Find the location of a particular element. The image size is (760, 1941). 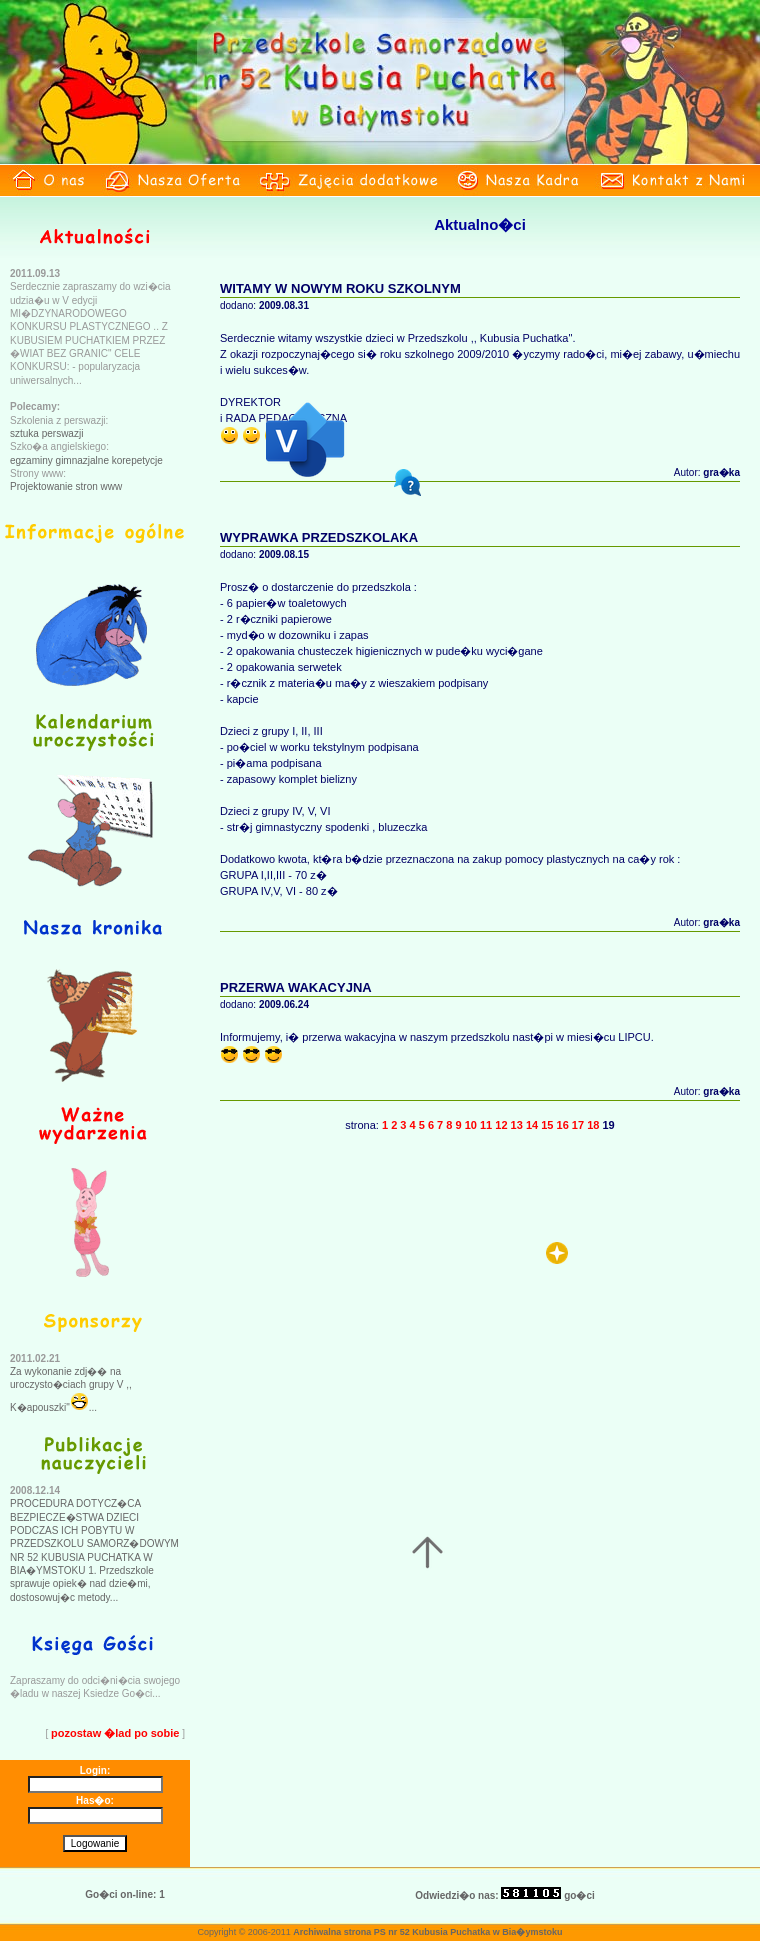

mark a bluetooth device as trusted is located at coordinates (557, 1253).